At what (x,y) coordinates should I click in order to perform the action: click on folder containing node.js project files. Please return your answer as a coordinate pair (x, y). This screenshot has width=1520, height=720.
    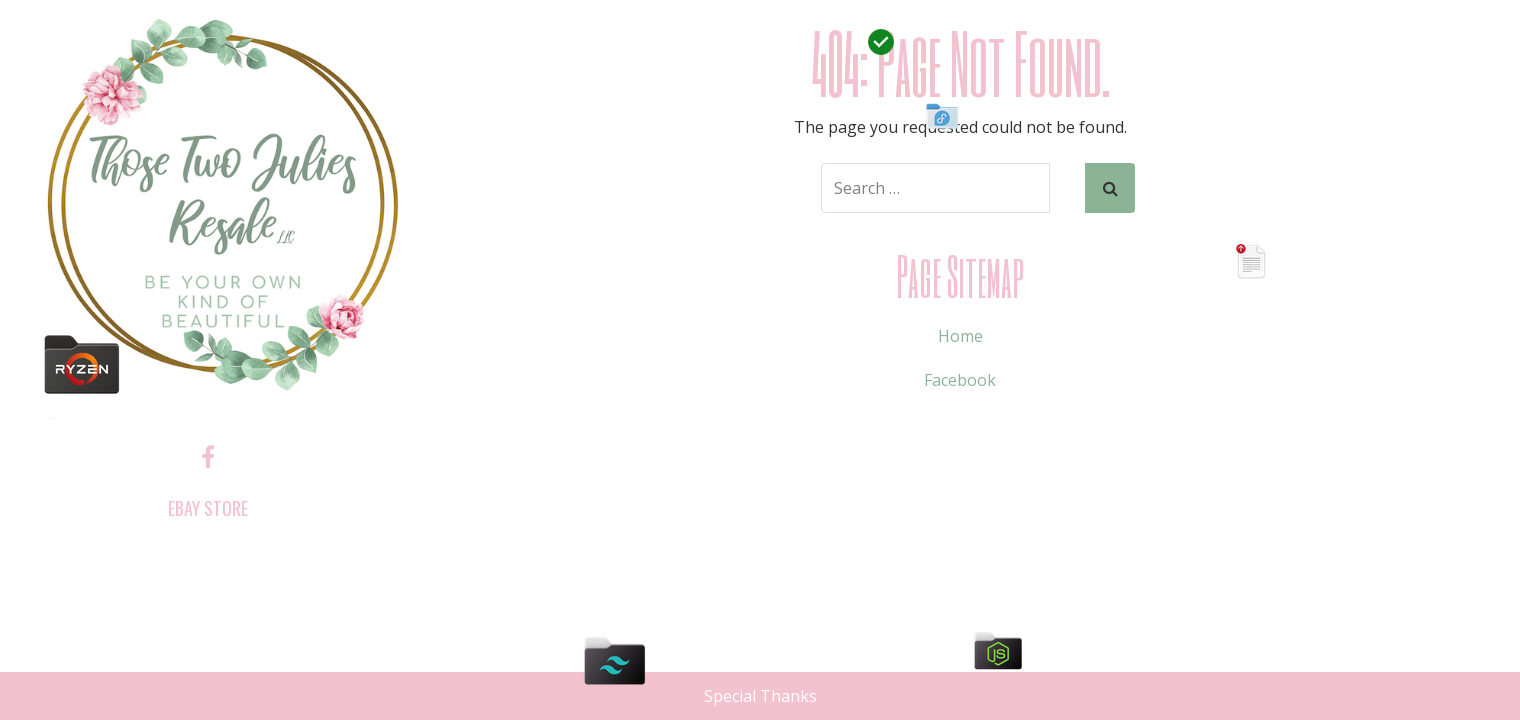
    Looking at the image, I should click on (998, 652).